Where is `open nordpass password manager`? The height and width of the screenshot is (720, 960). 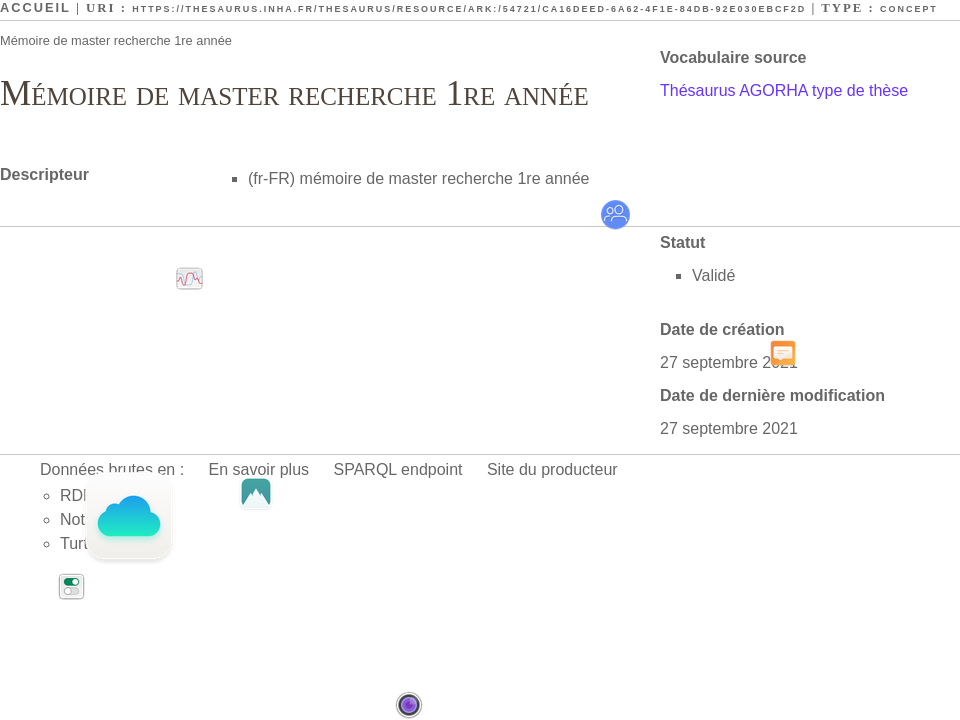
open nordpass password manager is located at coordinates (256, 493).